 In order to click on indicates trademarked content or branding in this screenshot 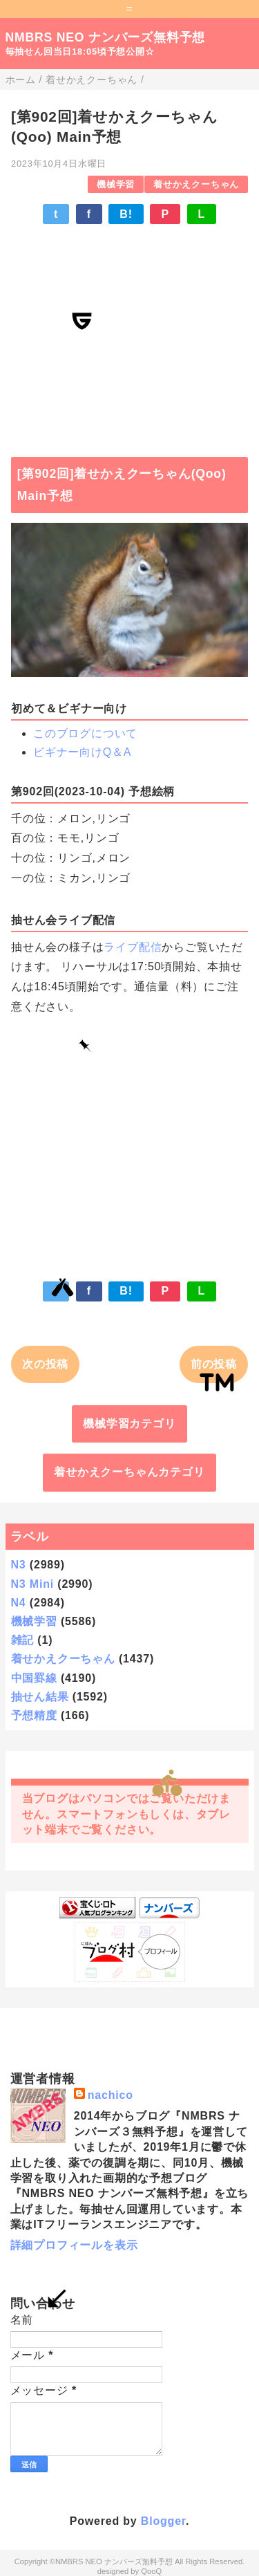, I will do `click(218, 1382)`.